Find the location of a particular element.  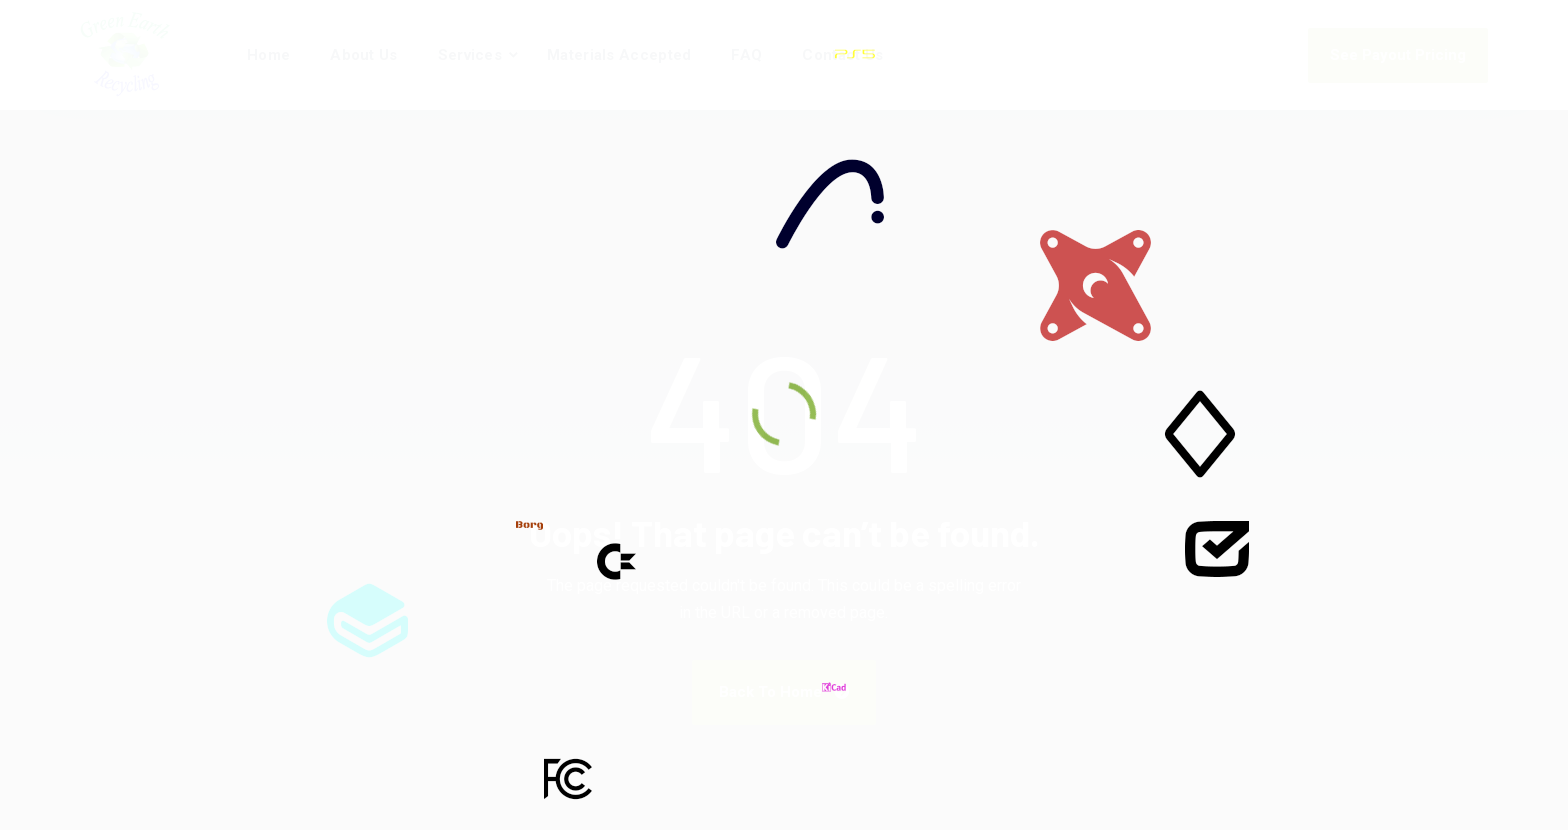

helpdesk logo - customer support platform is located at coordinates (1217, 549).